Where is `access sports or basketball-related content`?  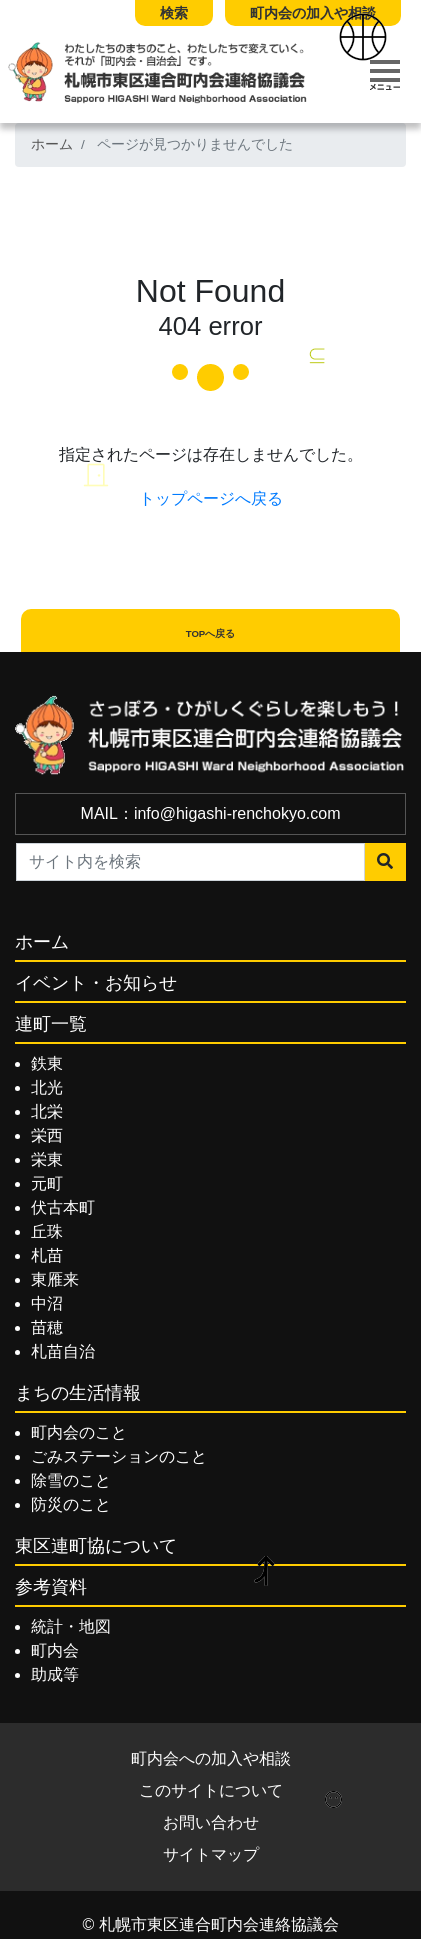 access sports or basketball-related content is located at coordinates (363, 37).